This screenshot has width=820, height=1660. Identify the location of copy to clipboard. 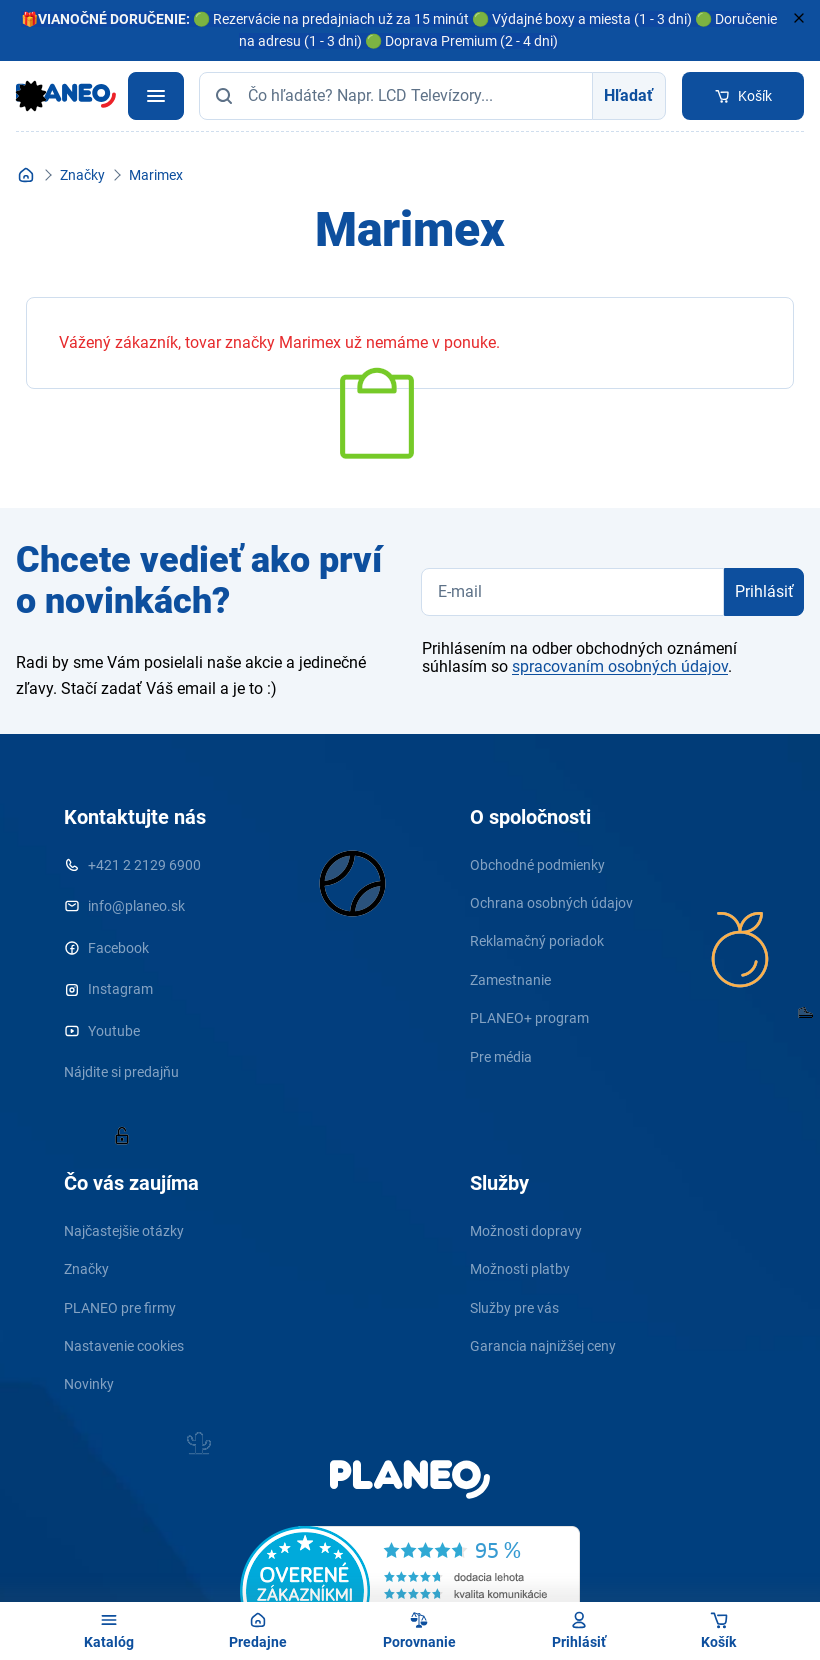
(377, 415).